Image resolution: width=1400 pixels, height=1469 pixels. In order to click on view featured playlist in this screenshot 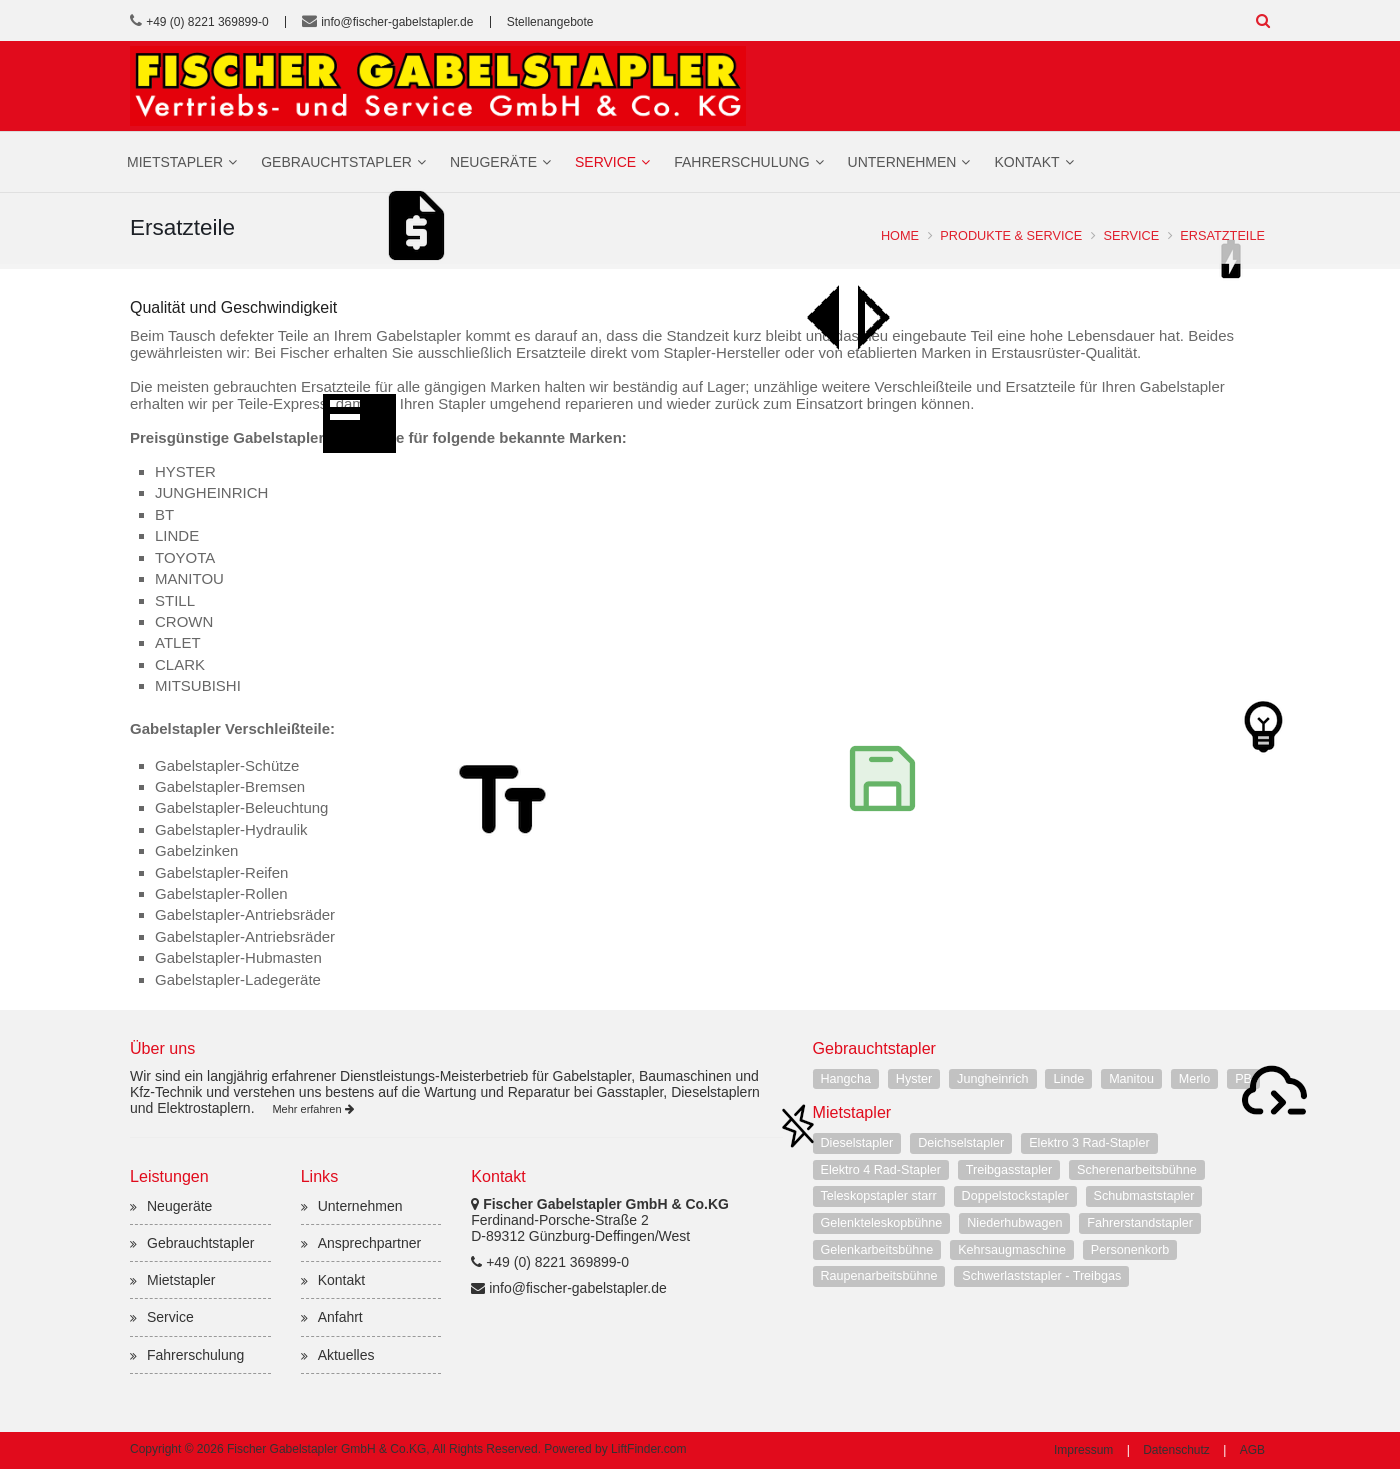, I will do `click(359, 423)`.